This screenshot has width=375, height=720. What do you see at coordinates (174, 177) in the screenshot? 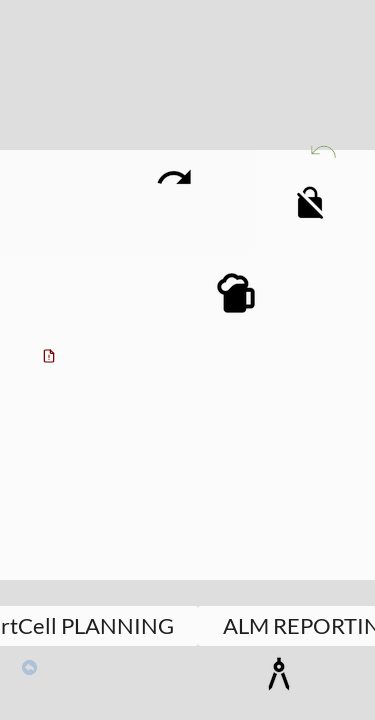
I see `redo the last undone action` at bounding box center [174, 177].